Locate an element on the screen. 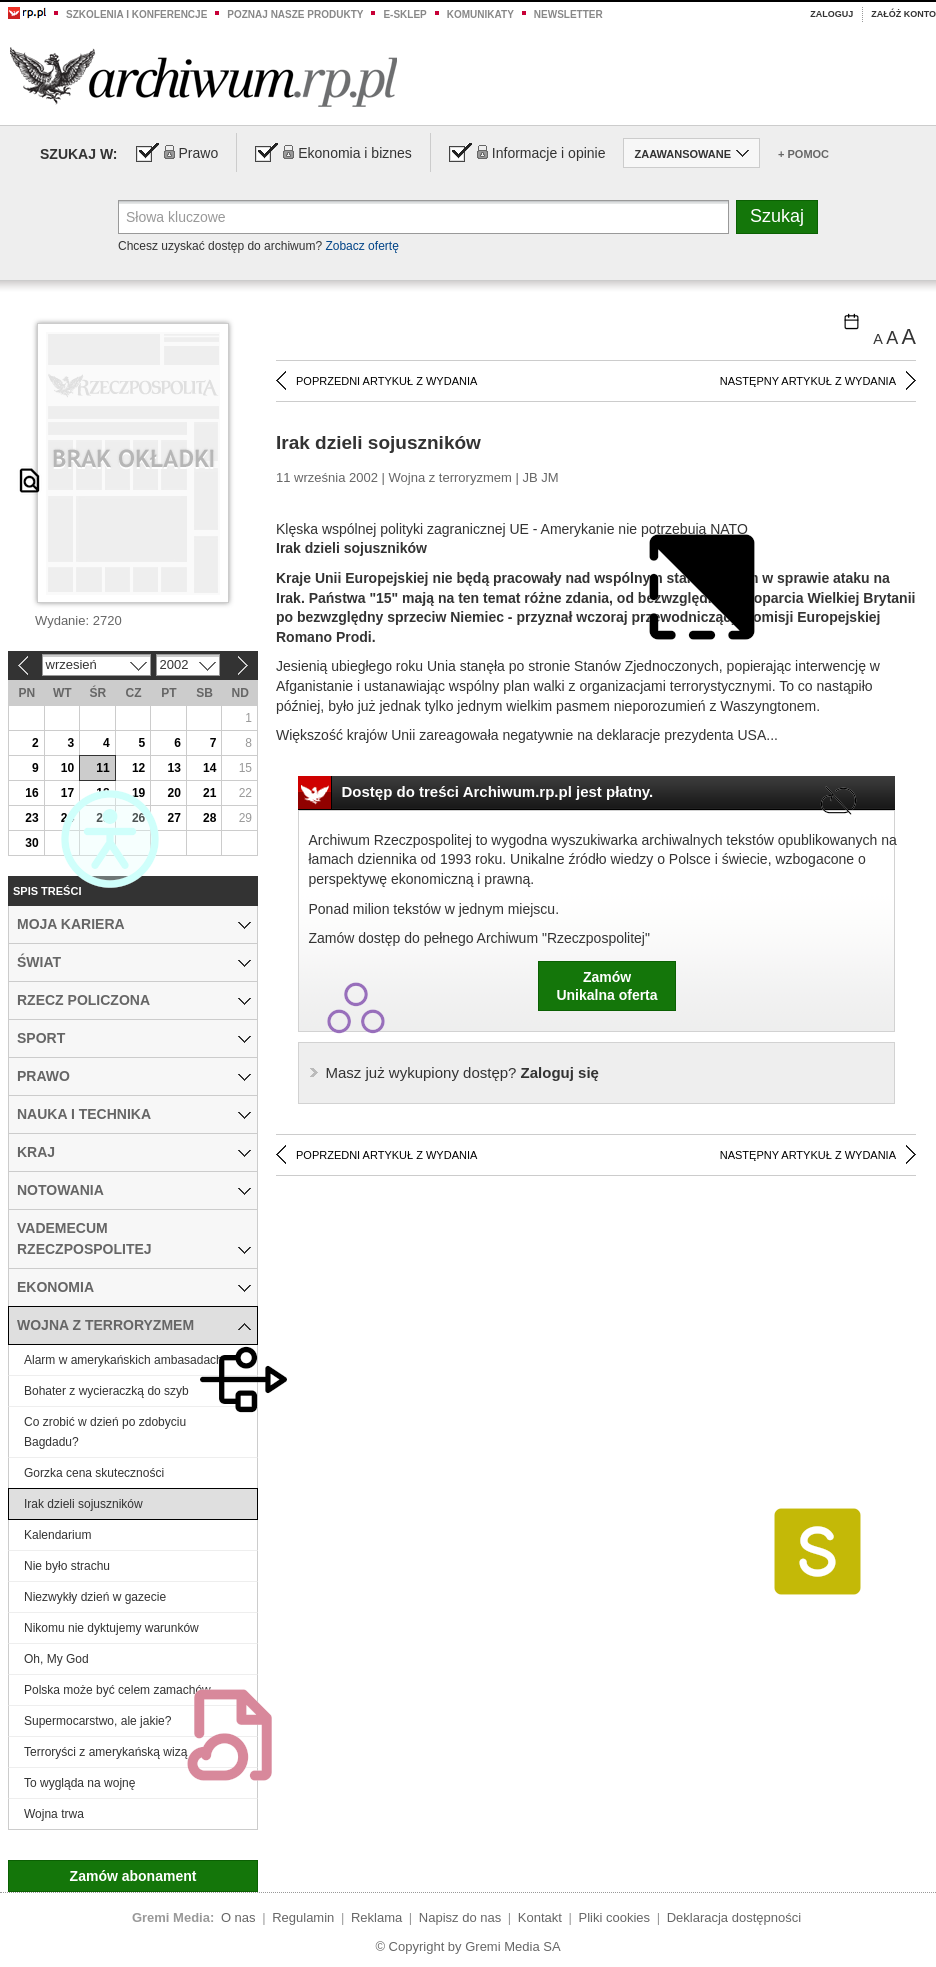 The width and height of the screenshot is (936, 1967). group or cluster related items is located at coordinates (356, 1009).